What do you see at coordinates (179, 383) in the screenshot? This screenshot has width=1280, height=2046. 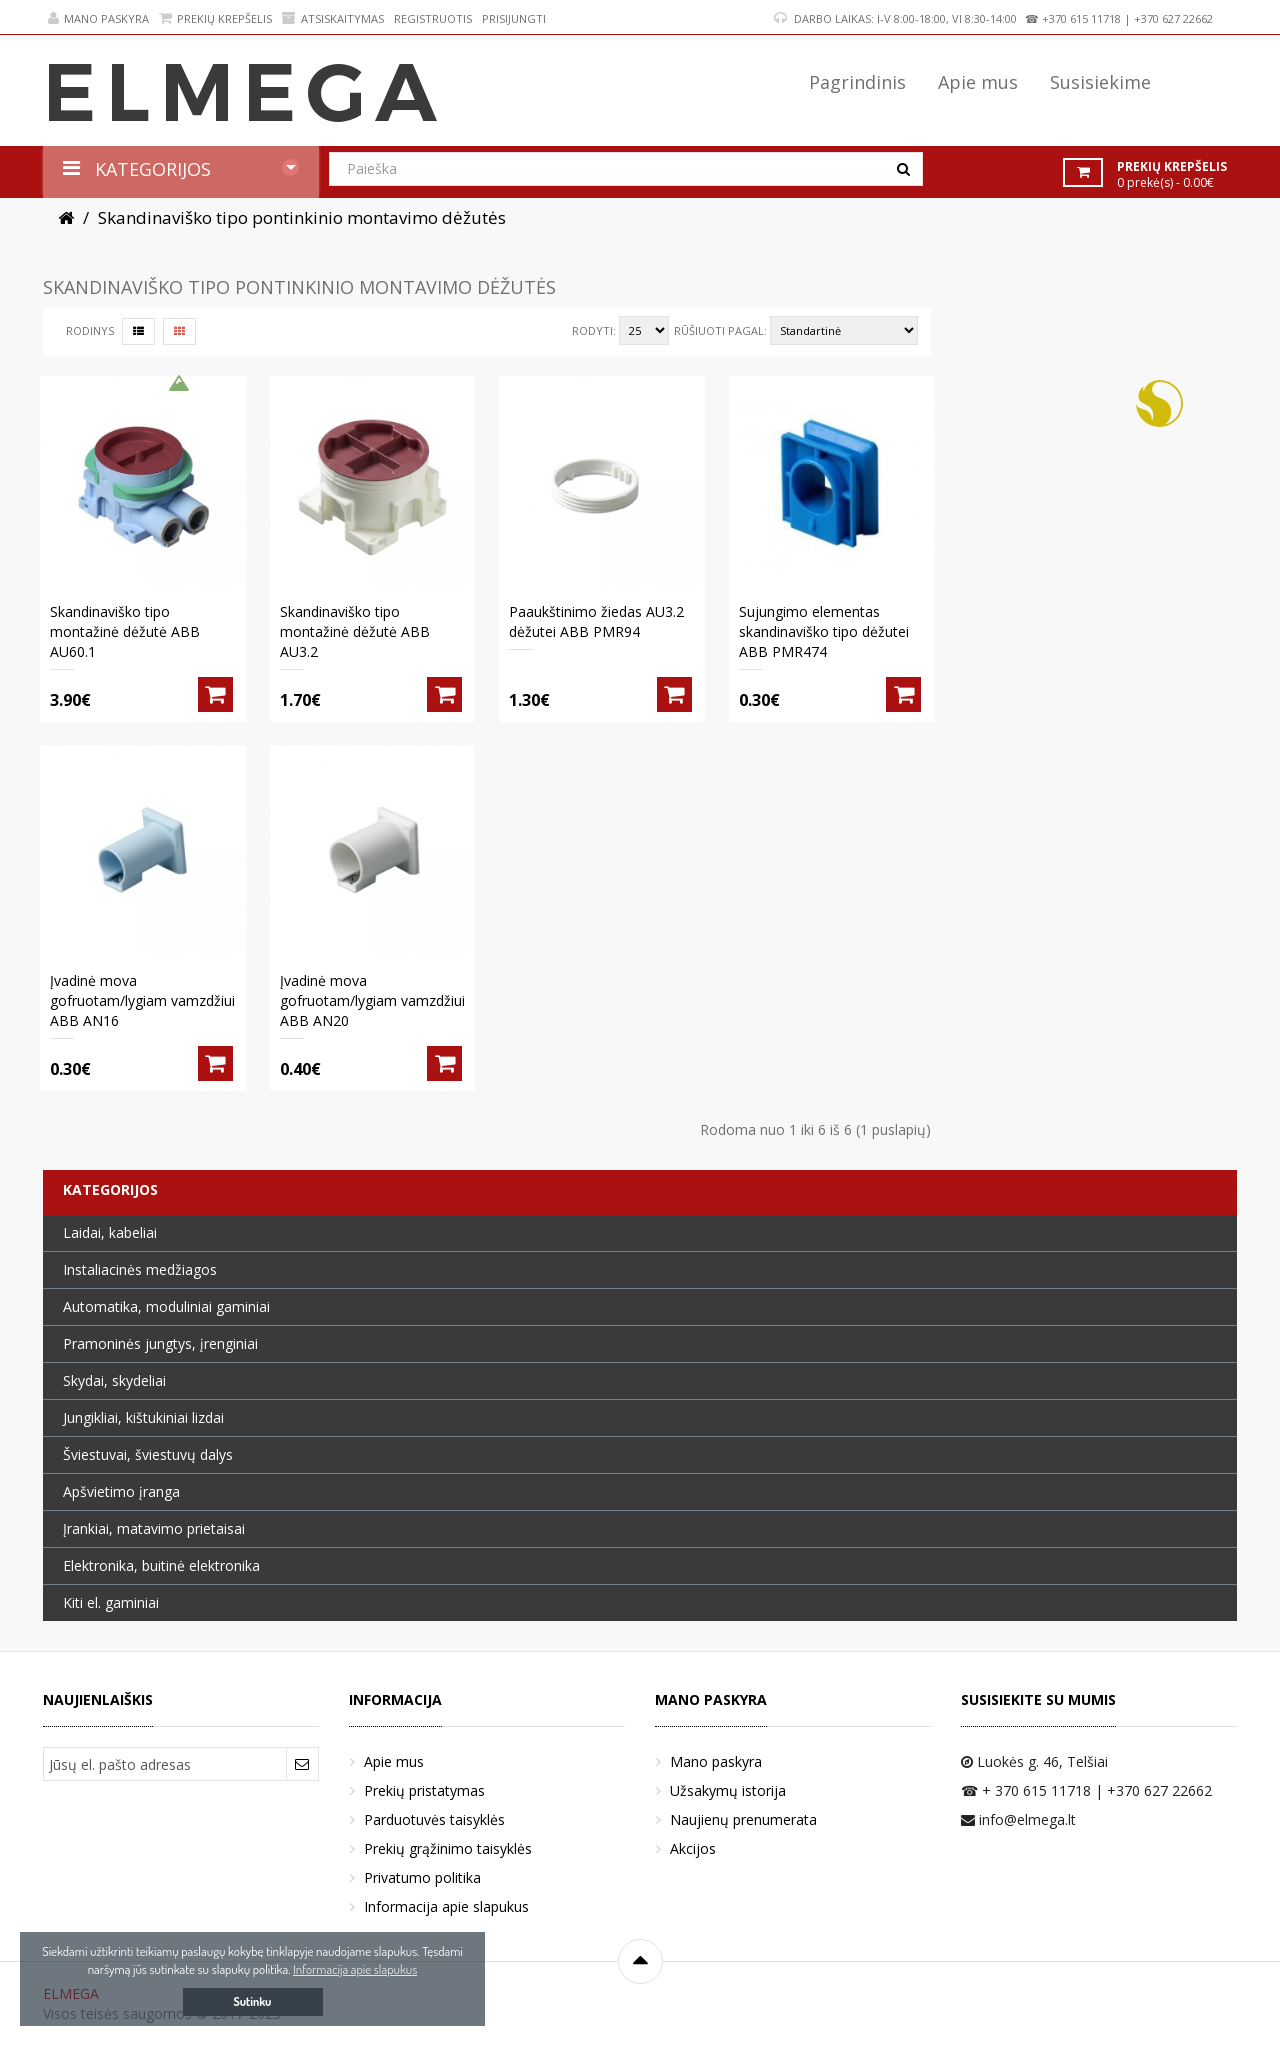 I see `snowpack javascript build tool logo` at bounding box center [179, 383].